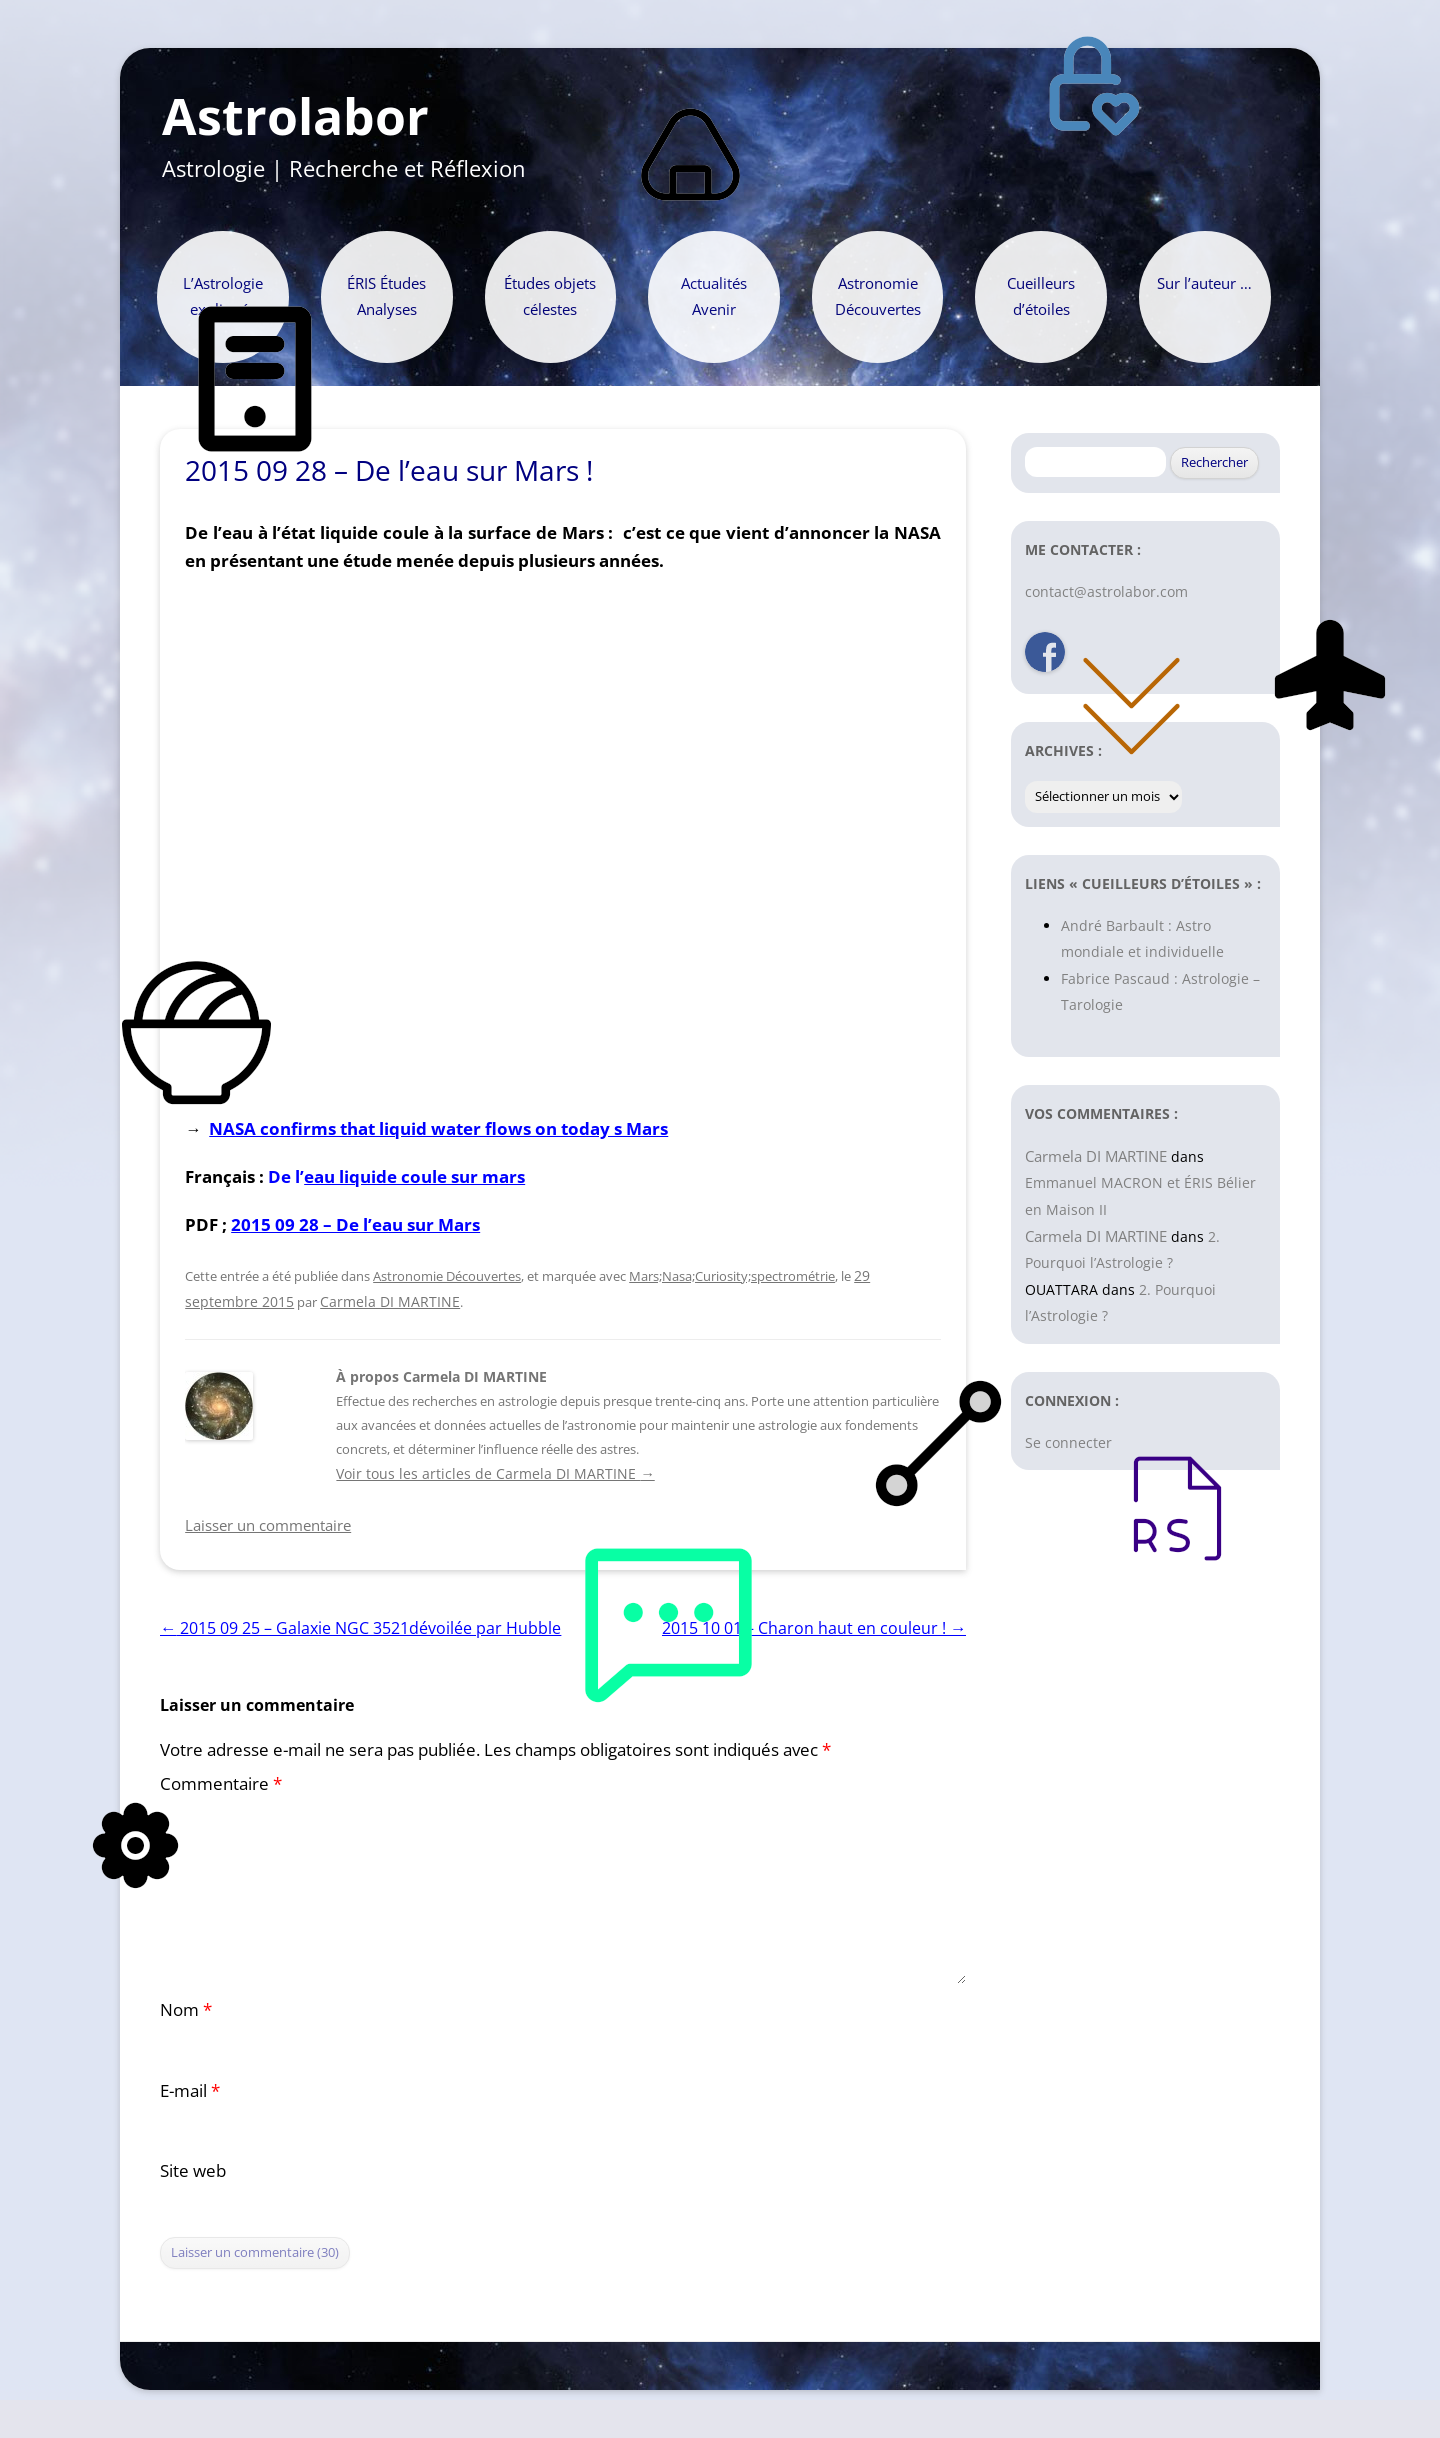 Image resolution: width=1440 pixels, height=2438 pixels. What do you see at coordinates (938, 1443) in the screenshot?
I see `draw a line between two points` at bounding box center [938, 1443].